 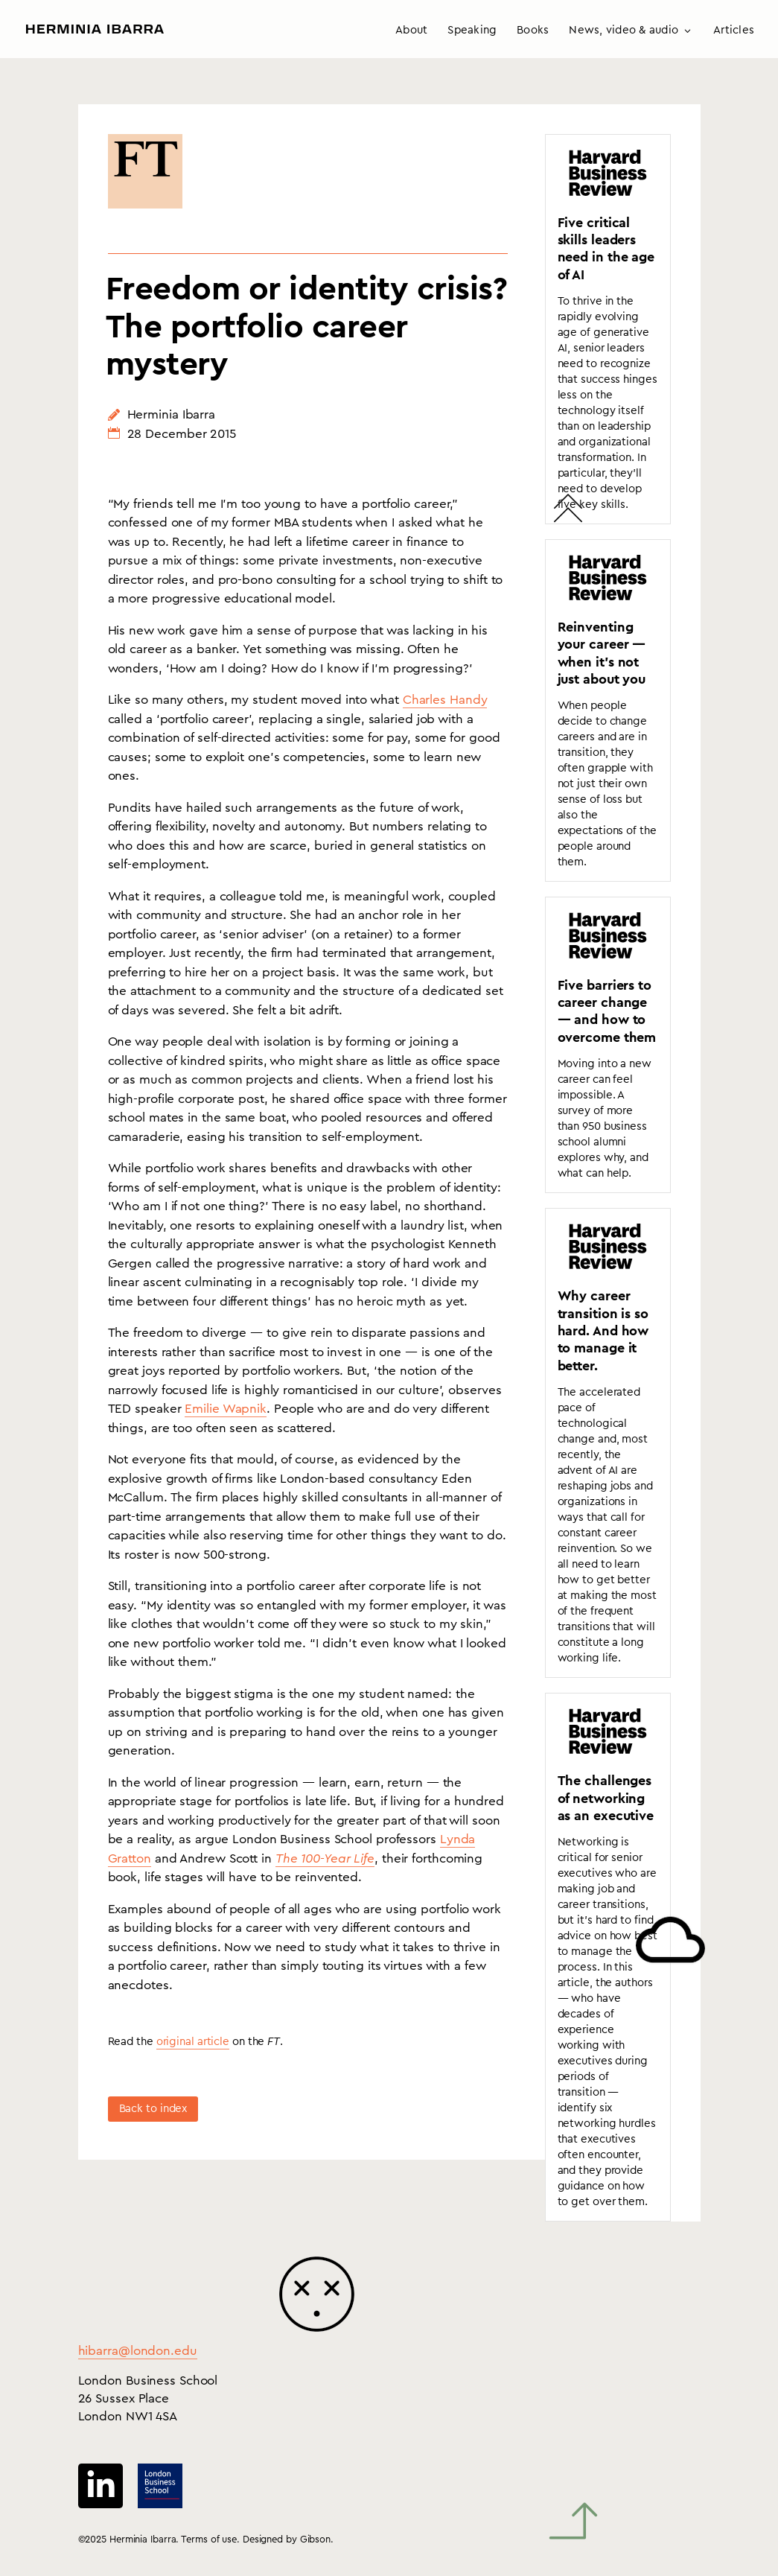 What do you see at coordinates (316, 2294) in the screenshot?
I see `indicates an error or failed action` at bounding box center [316, 2294].